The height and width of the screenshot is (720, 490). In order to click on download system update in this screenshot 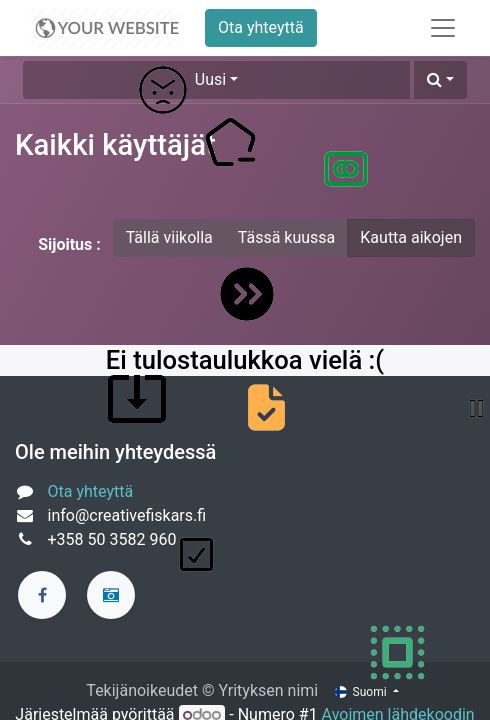, I will do `click(137, 399)`.